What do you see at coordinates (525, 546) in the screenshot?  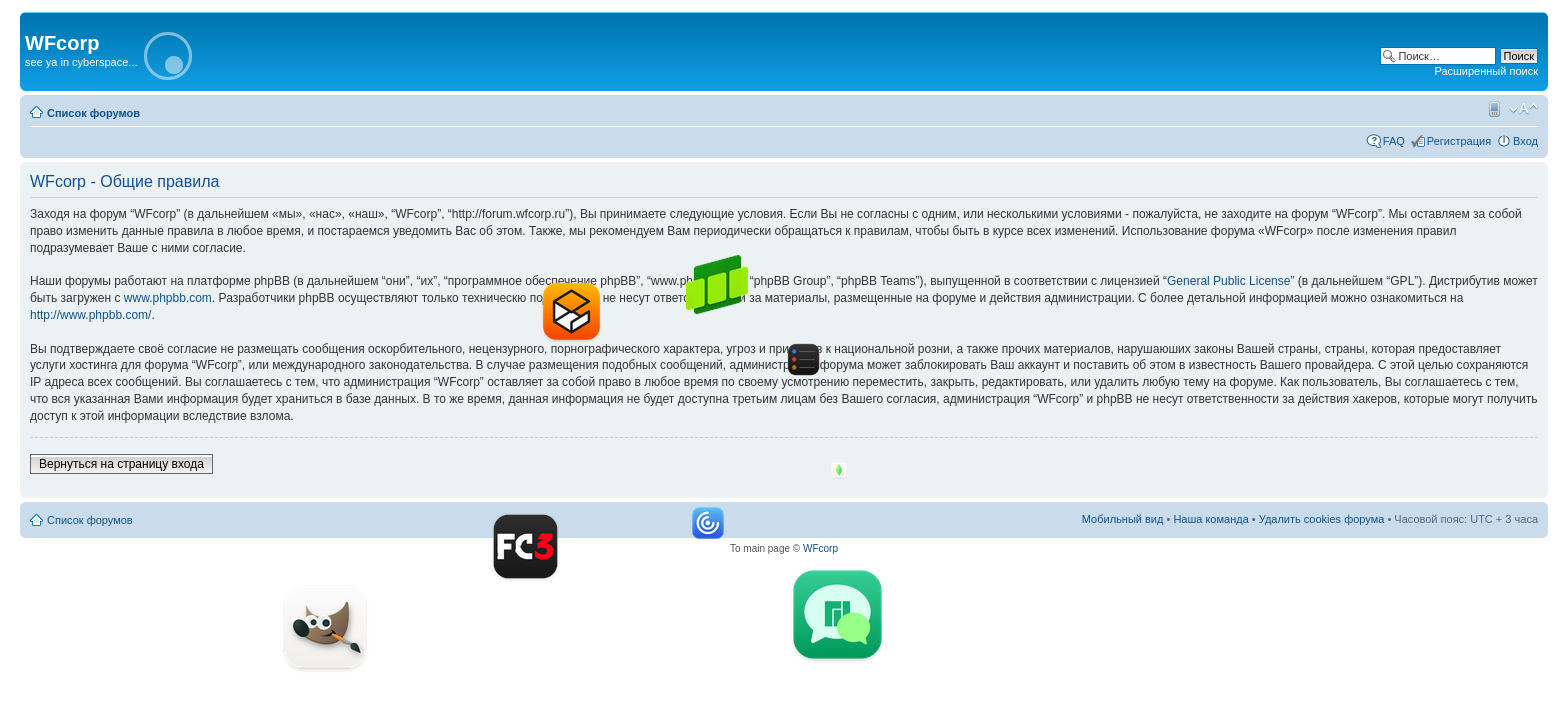 I see `launch far cry 3 game` at bounding box center [525, 546].